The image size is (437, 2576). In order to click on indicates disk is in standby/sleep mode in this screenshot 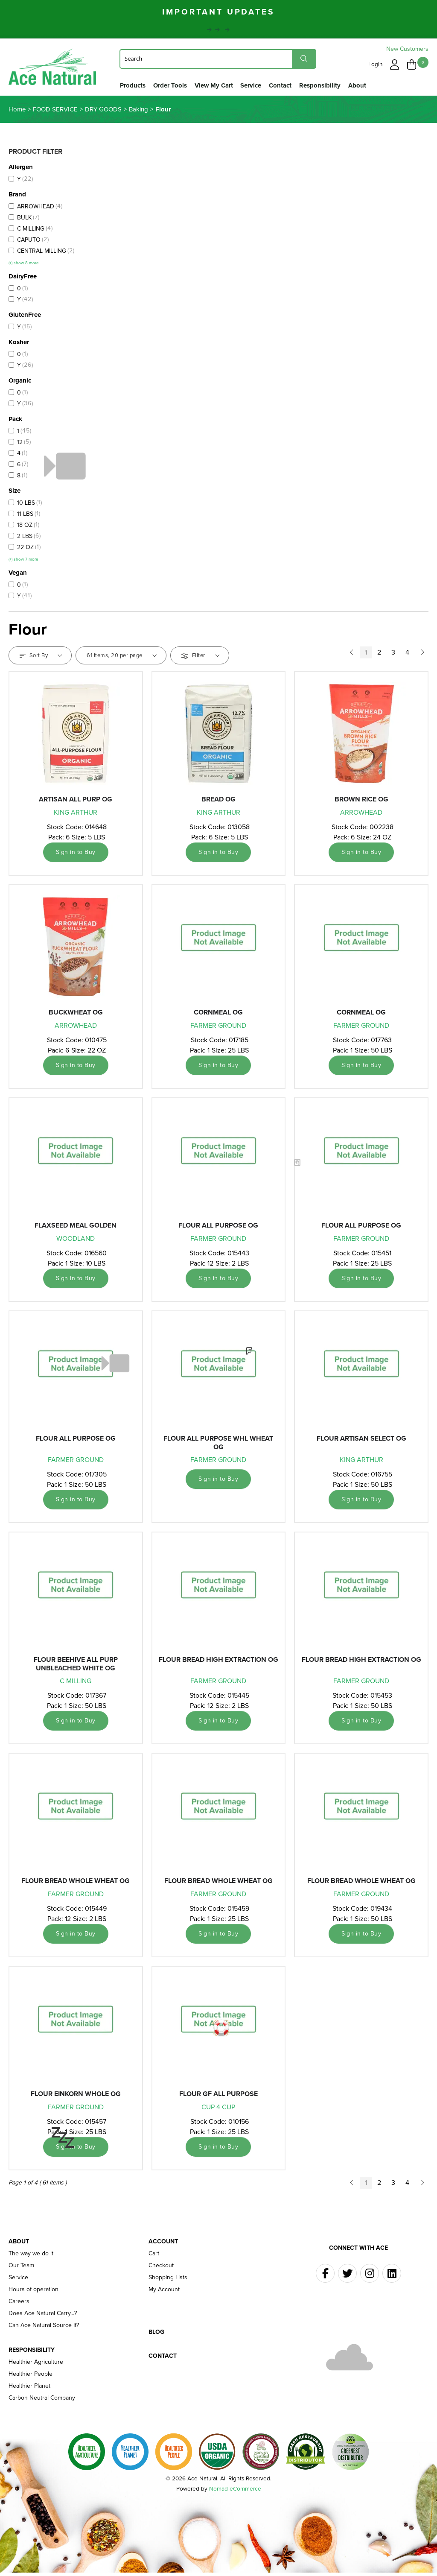, I will do `click(62, 2137)`.